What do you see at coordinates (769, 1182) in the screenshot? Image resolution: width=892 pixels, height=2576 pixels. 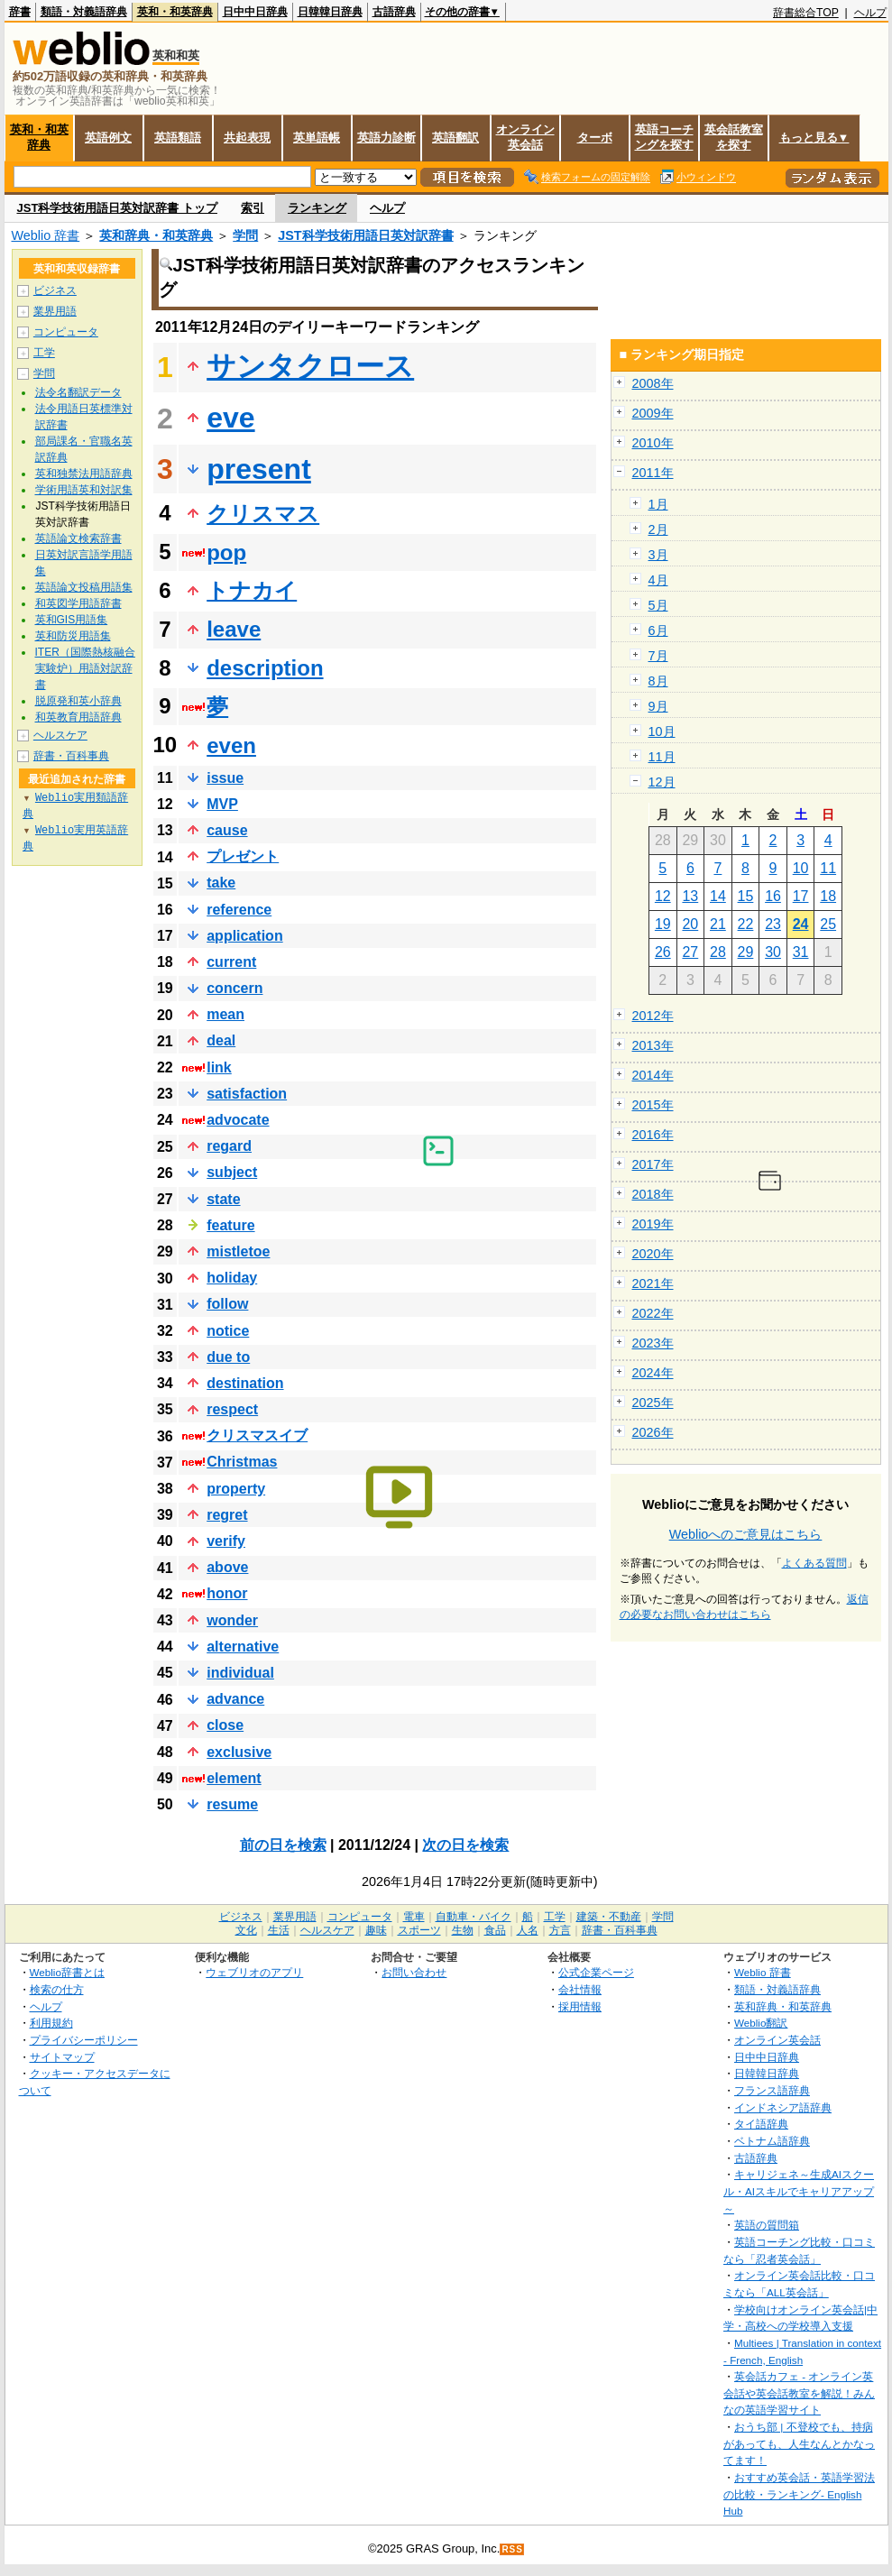 I see `access your wallet or payment methods` at bounding box center [769, 1182].